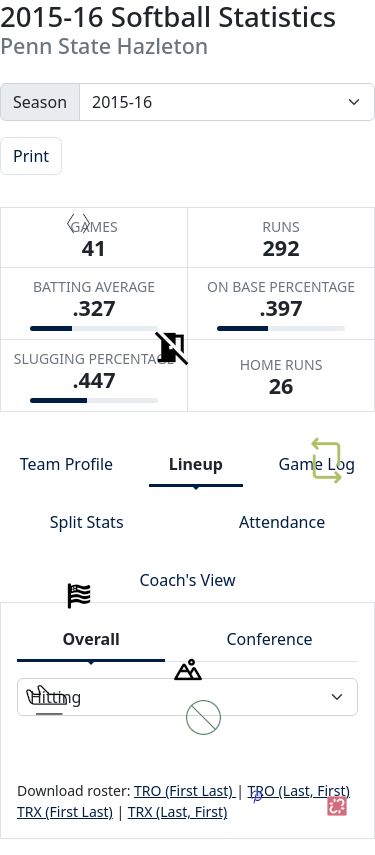 Image resolution: width=375 pixels, height=855 pixels. Describe the element at coordinates (326, 460) in the screenshot. I see `rotate your device orientation` at that location.